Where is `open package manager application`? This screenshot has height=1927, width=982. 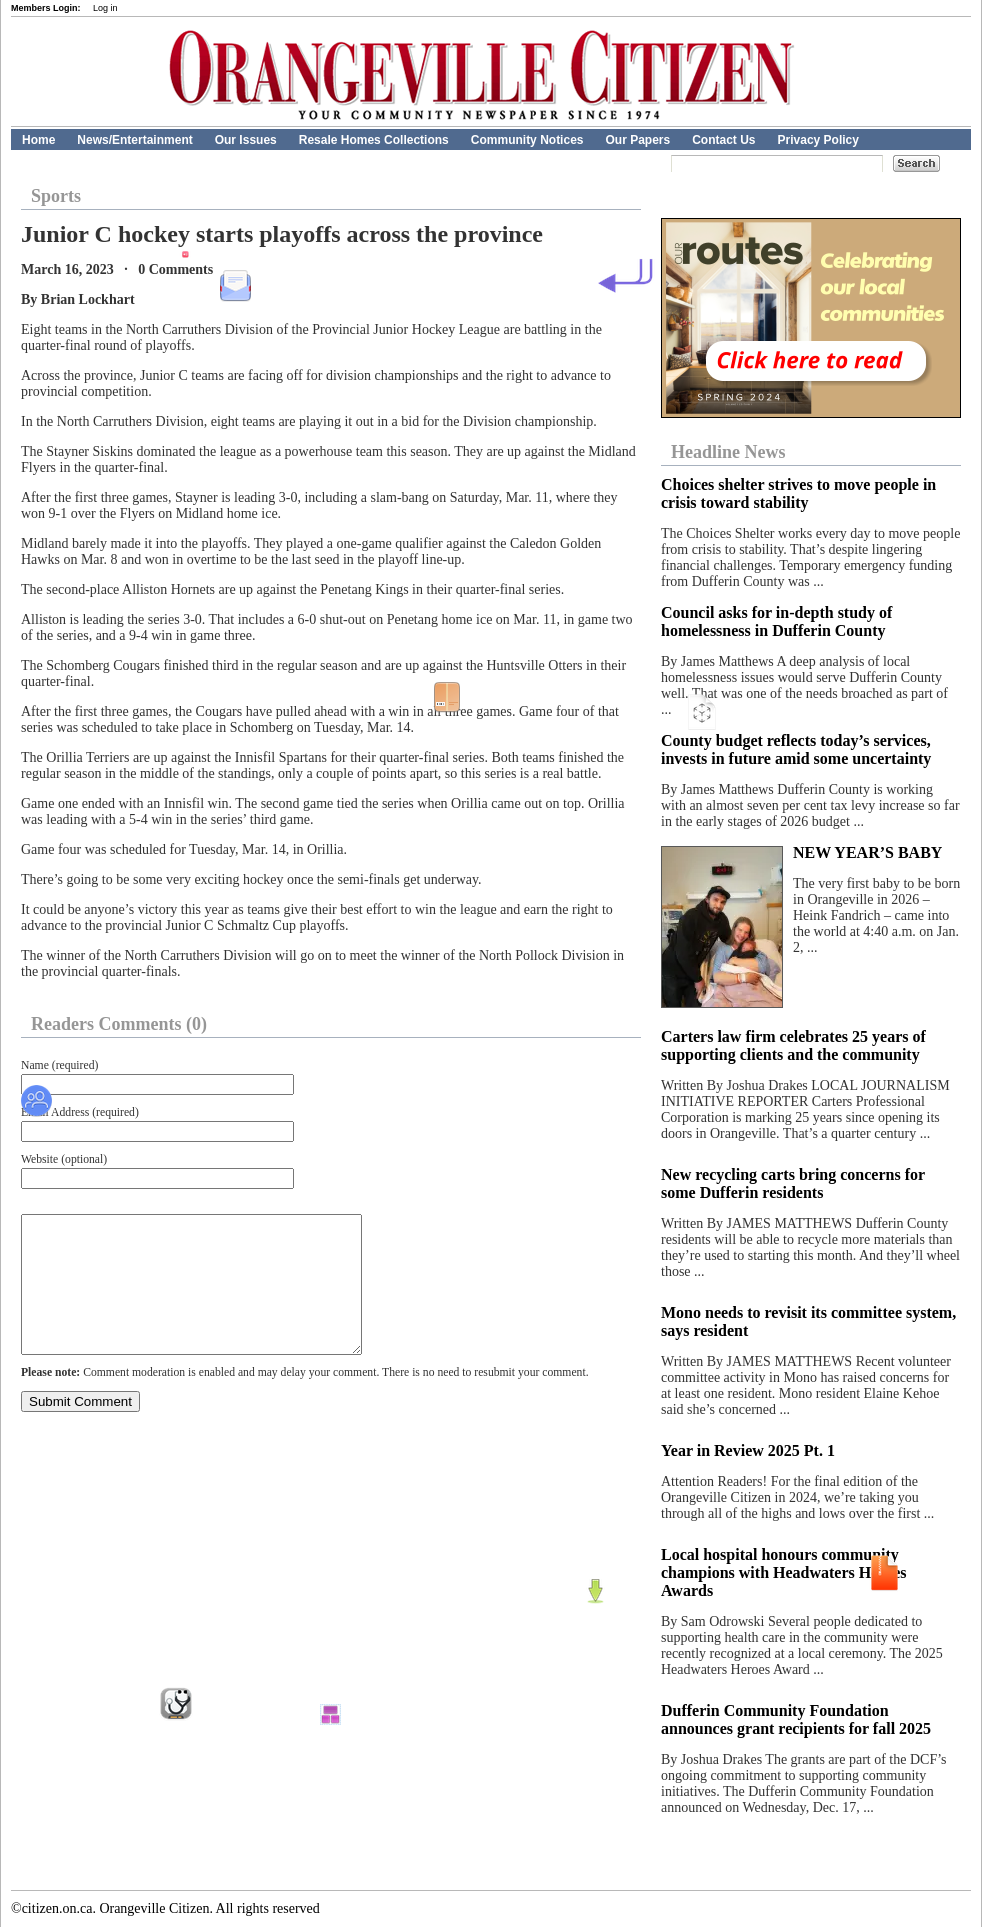 open package manager application is located at coordinates (447, 697).